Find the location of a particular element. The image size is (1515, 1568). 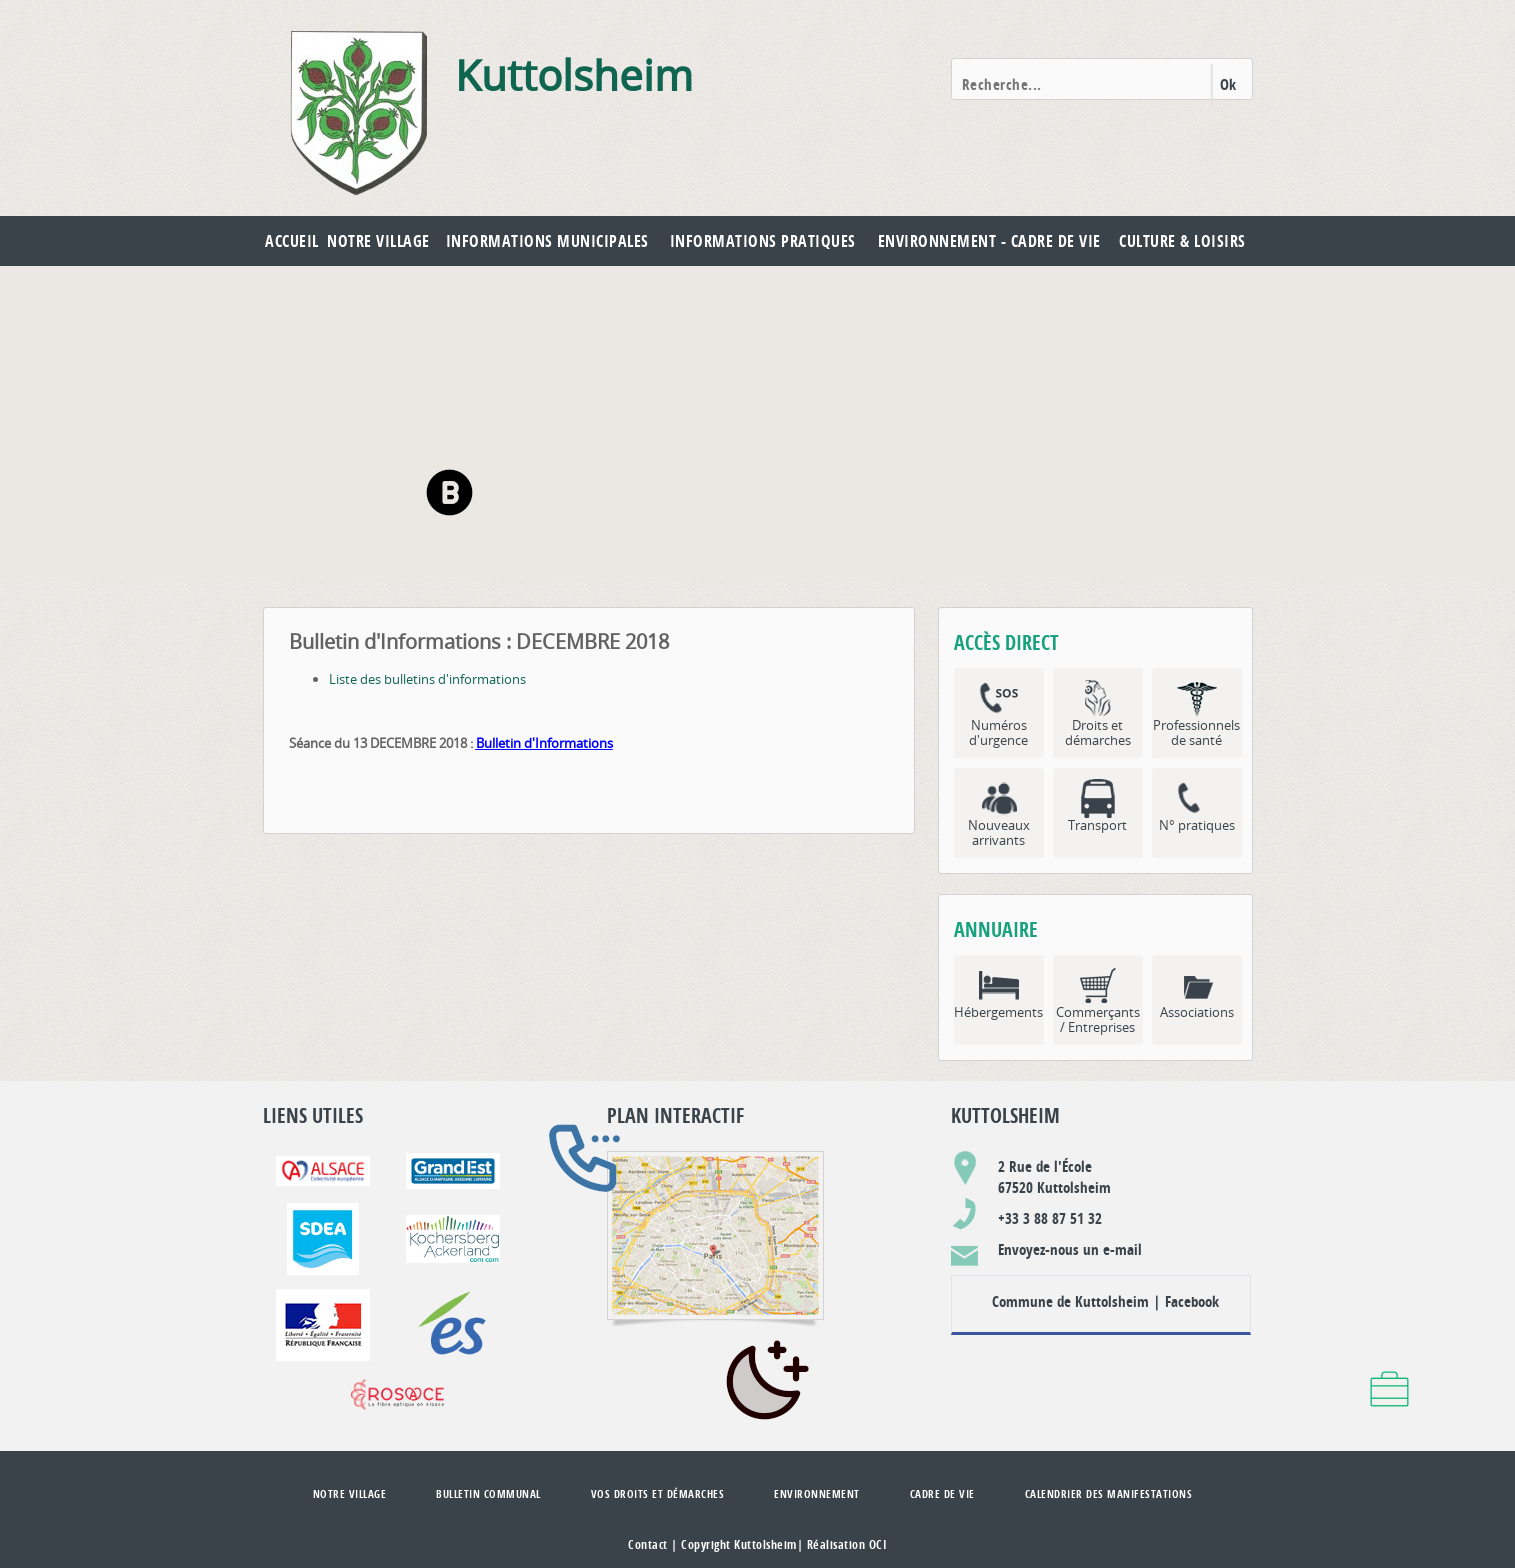

access work or business documents is located at coordinates (1389, 1390).